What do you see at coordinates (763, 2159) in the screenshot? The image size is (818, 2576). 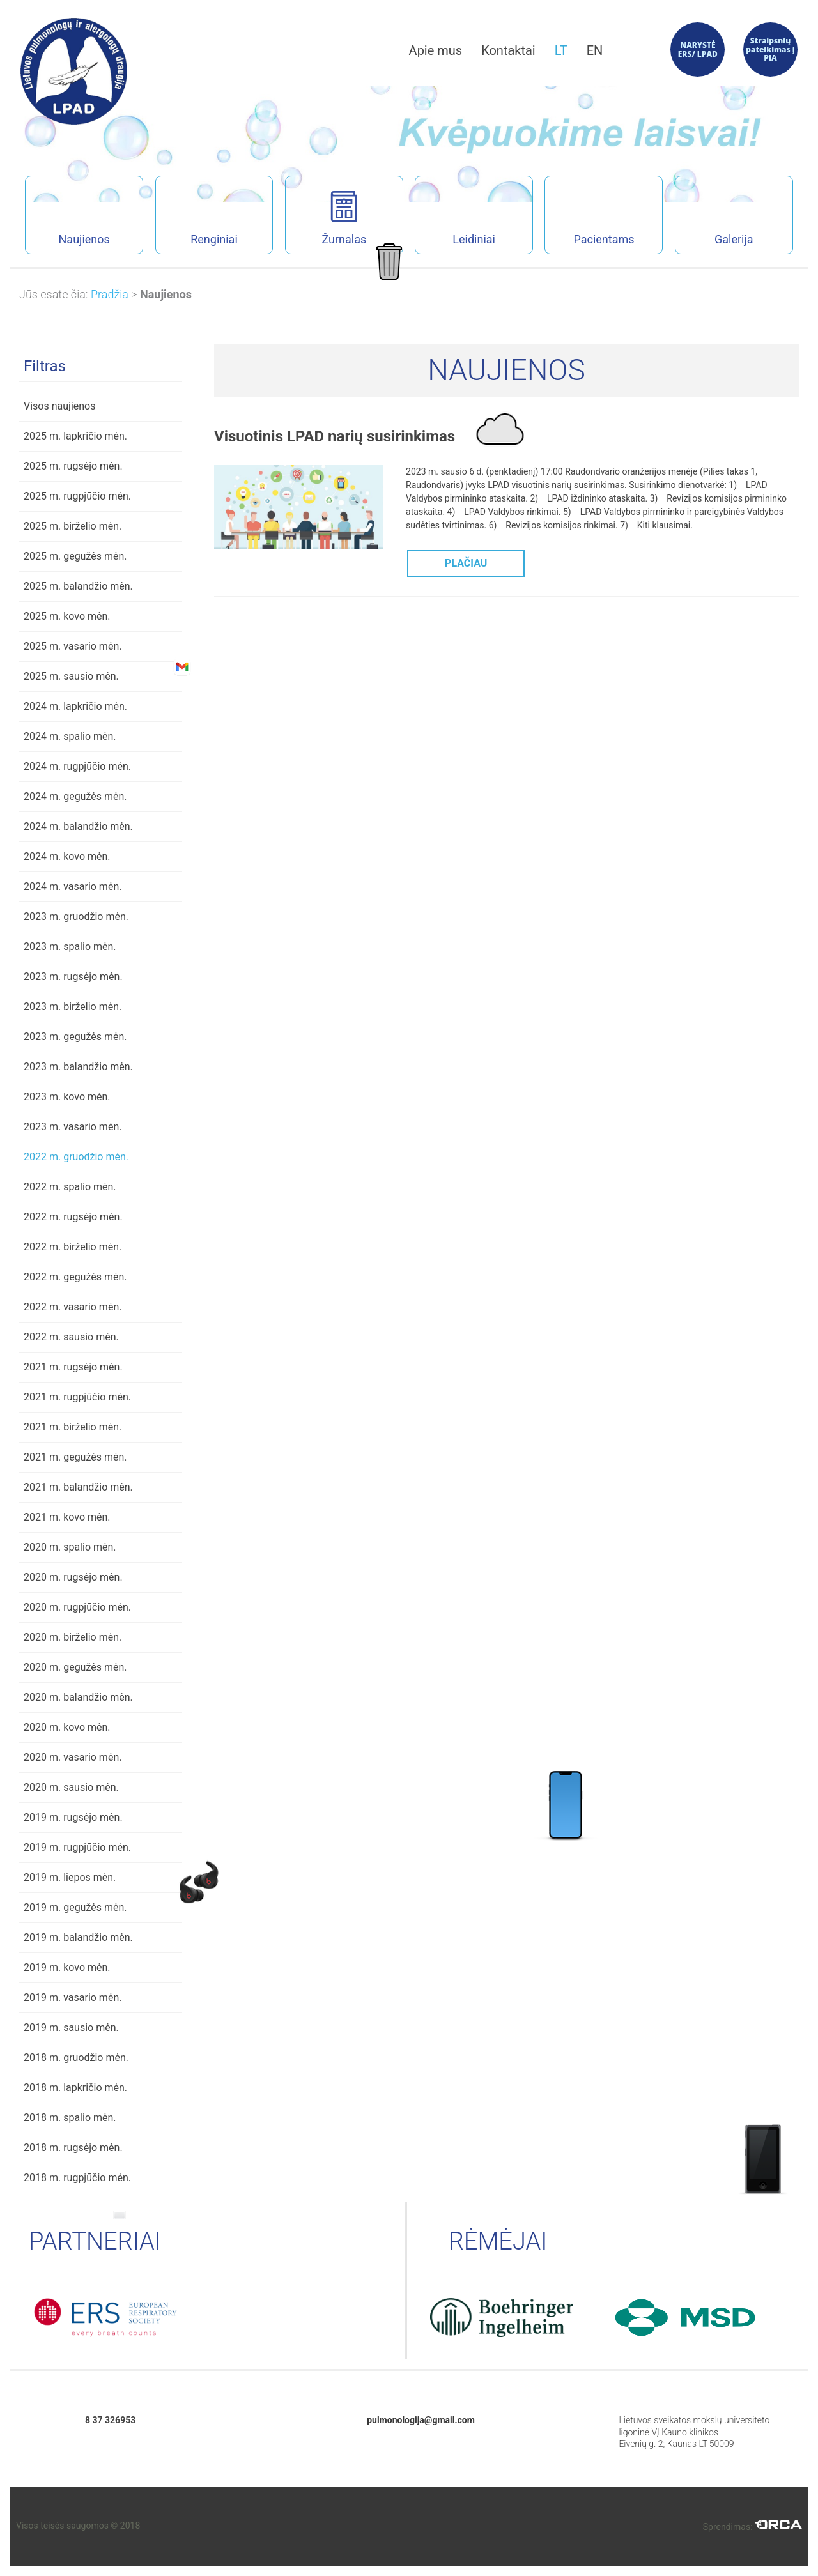 I see `iPod nano device connected to your system` at bounding box center [763, 2159].